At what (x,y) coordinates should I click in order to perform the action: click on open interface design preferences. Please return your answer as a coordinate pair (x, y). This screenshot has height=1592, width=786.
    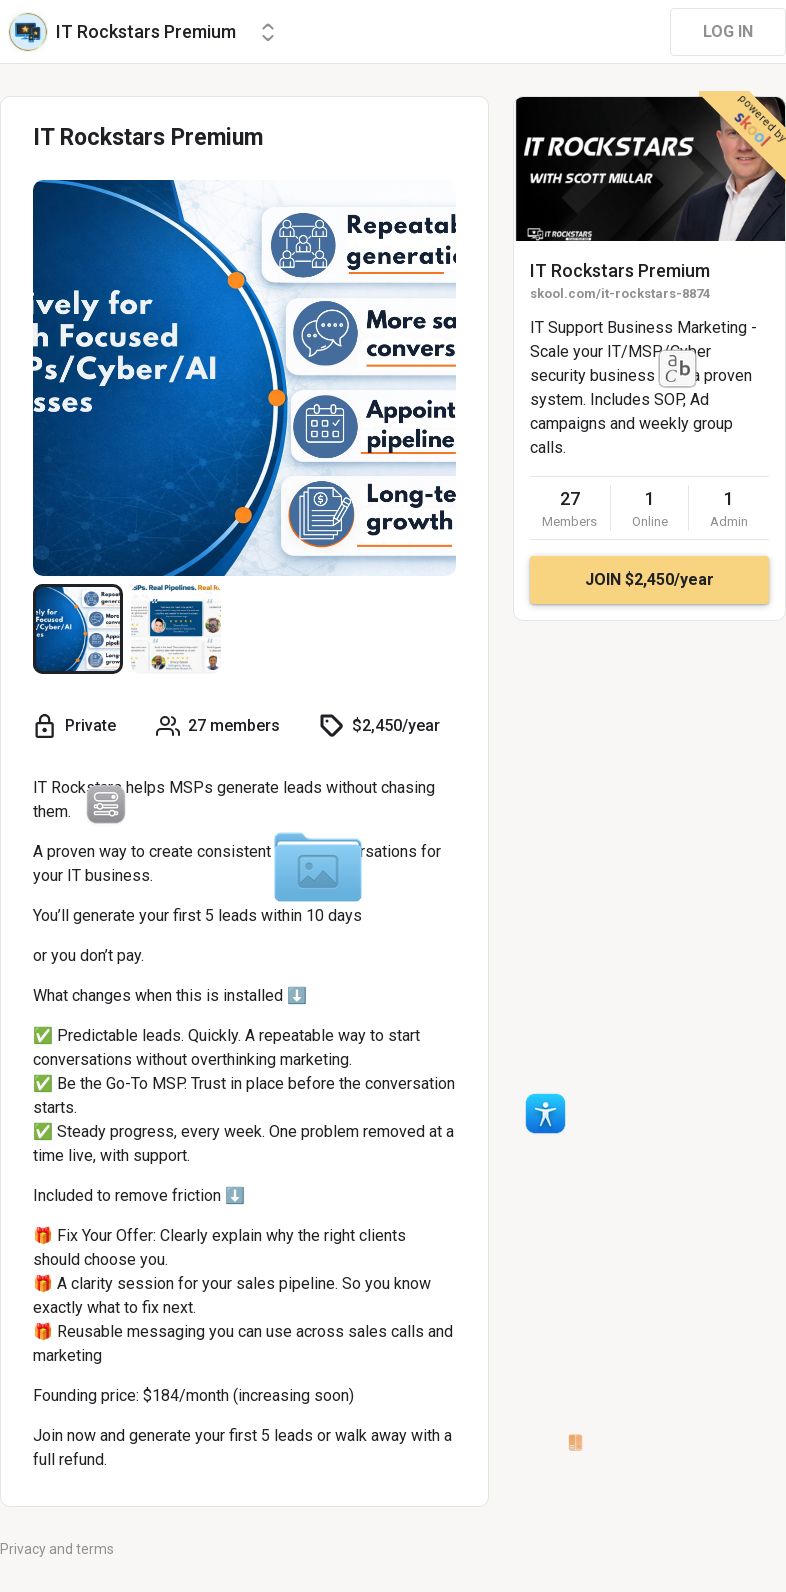
    Looking at the image, I should click on (106, 805).